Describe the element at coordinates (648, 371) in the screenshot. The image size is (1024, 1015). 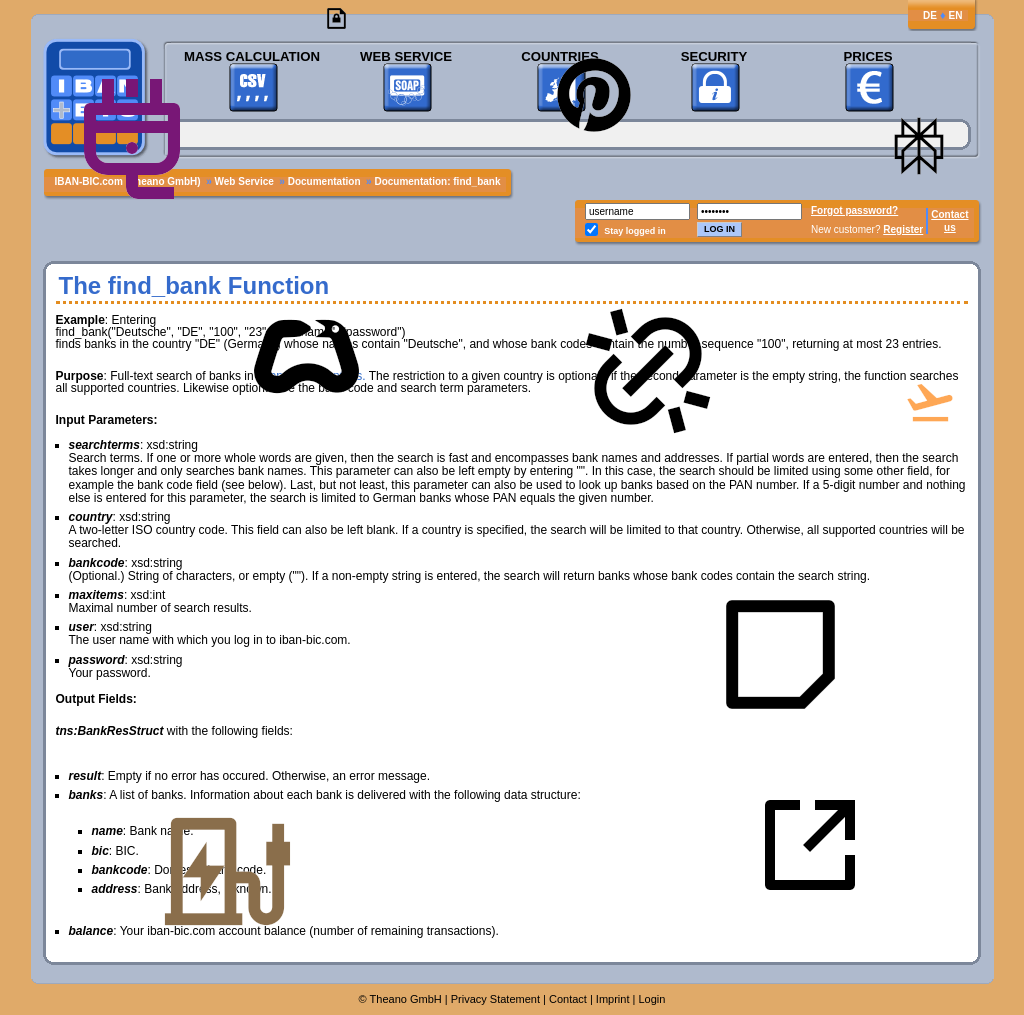
I see `unlink or break a connected URL` at that location.